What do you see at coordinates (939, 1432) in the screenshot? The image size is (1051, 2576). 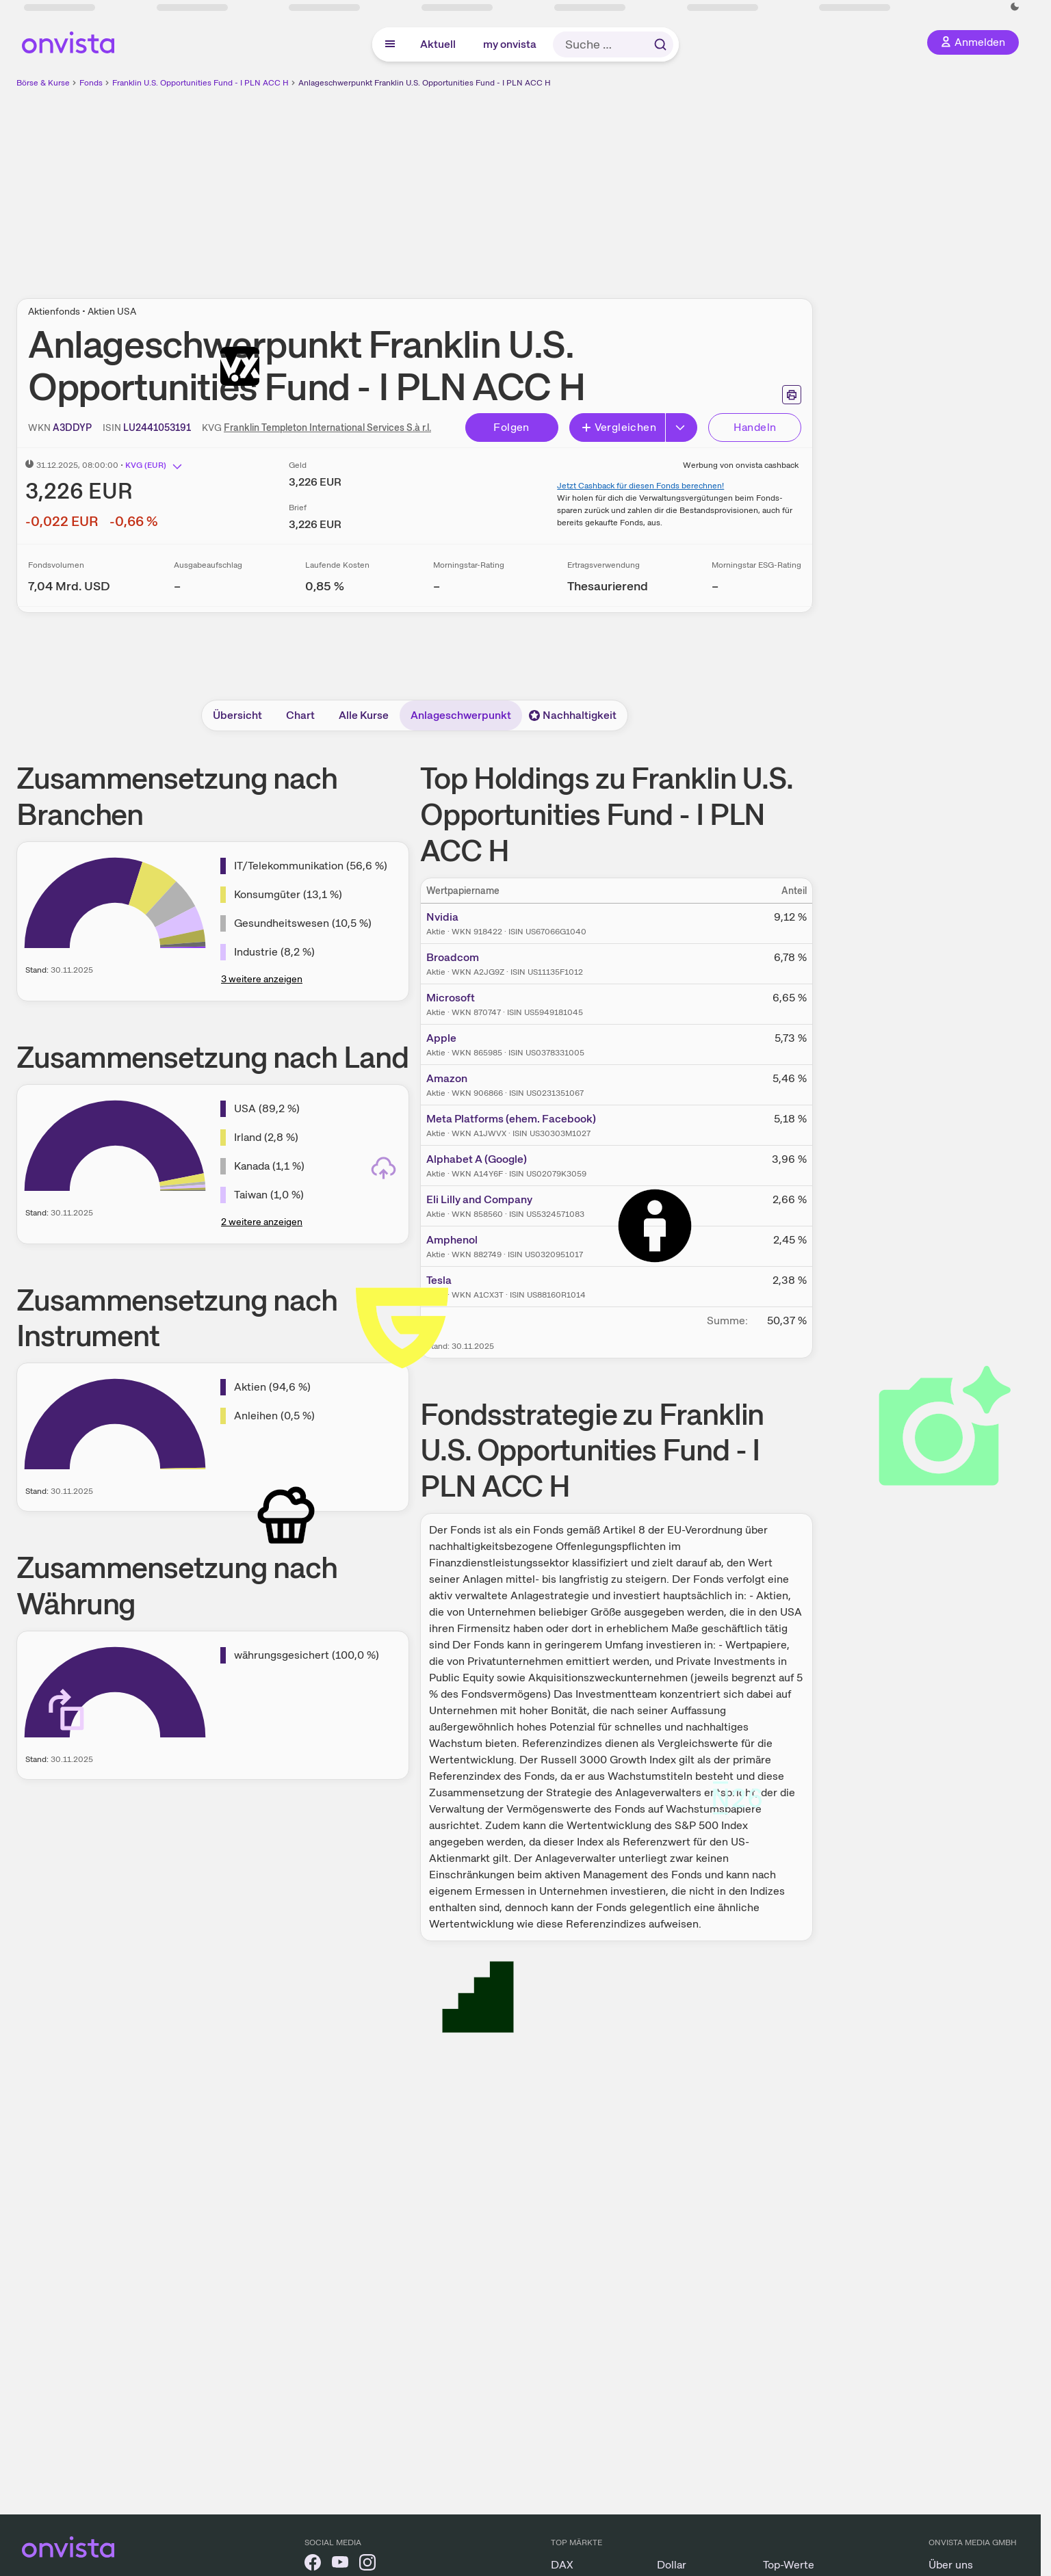 I see `access AI-powered camera features` at bounding box center [939, 1432].